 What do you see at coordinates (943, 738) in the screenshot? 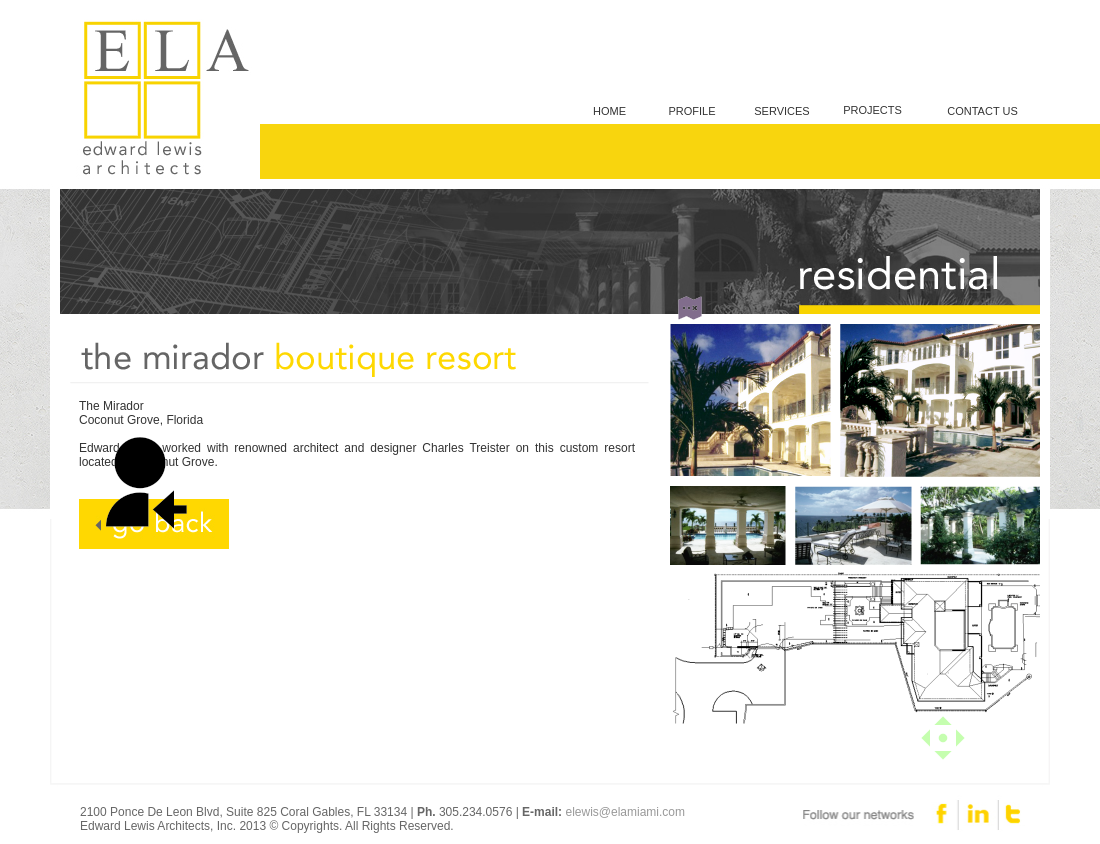
I see `drag to reposition an element` at bounding box center [943, 738].